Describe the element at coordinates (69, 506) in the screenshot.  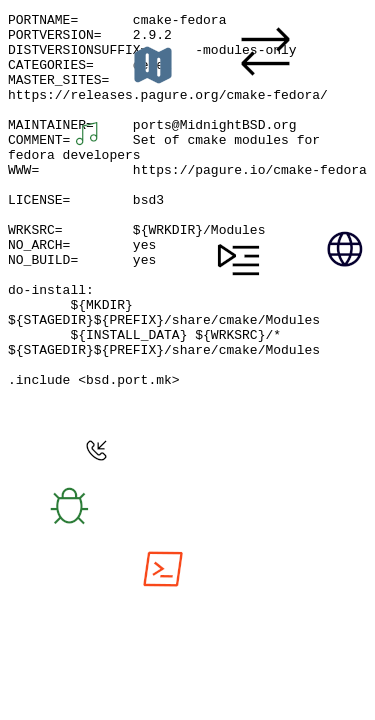
I see `report a bug or issue` at that location.